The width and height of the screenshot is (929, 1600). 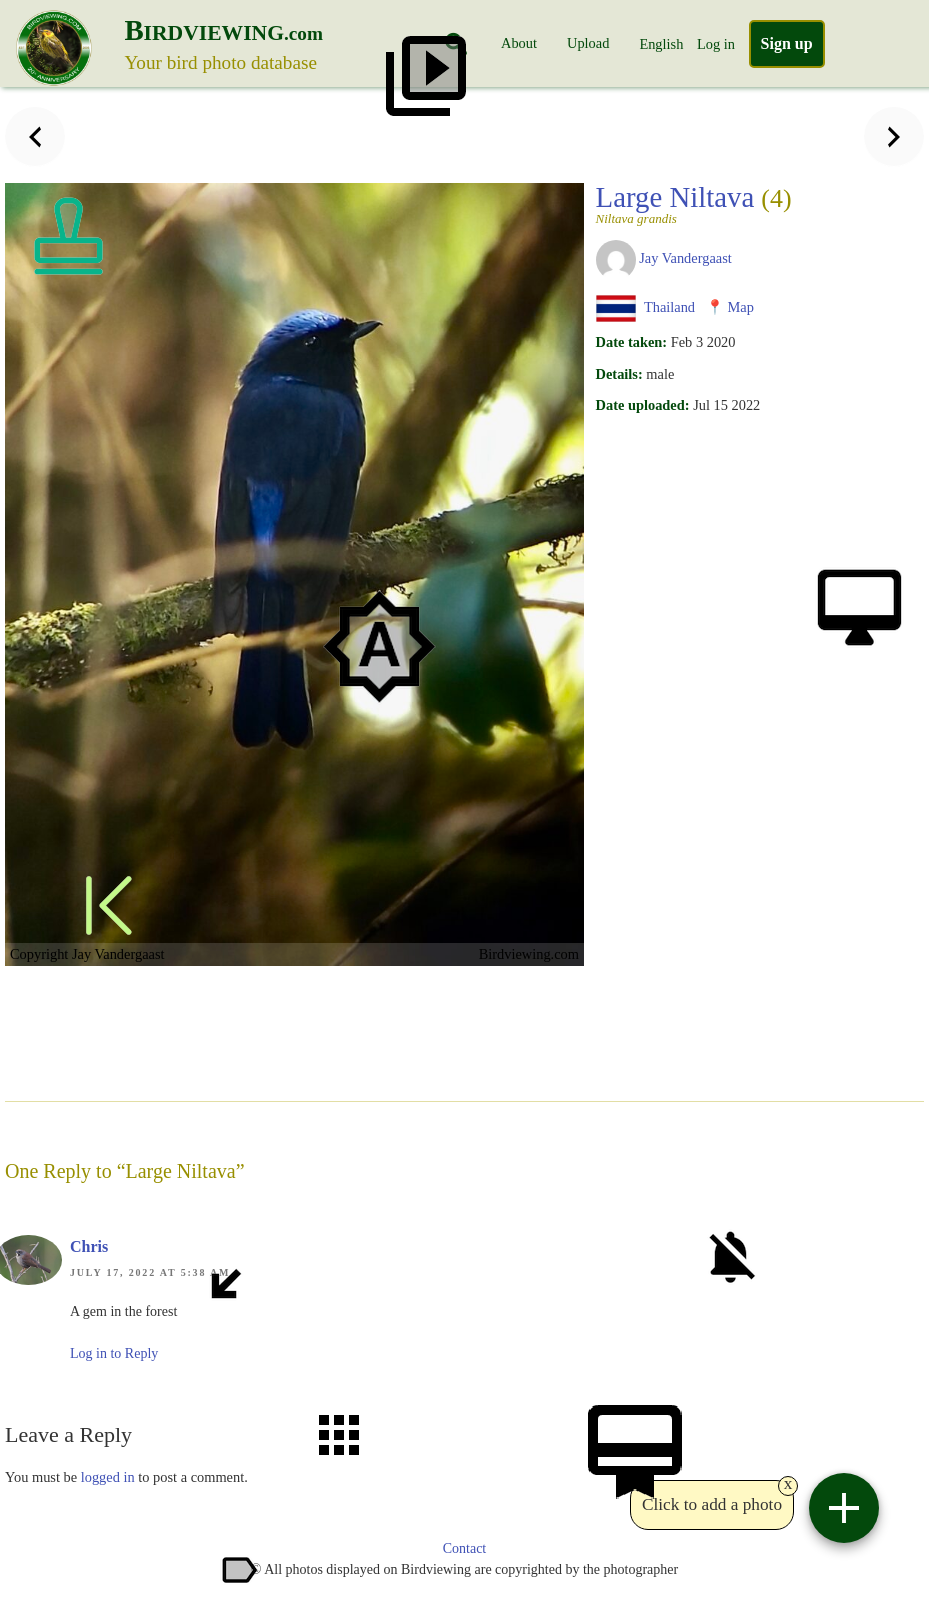 I want to click on access your video library, so click(x=426, y=76).